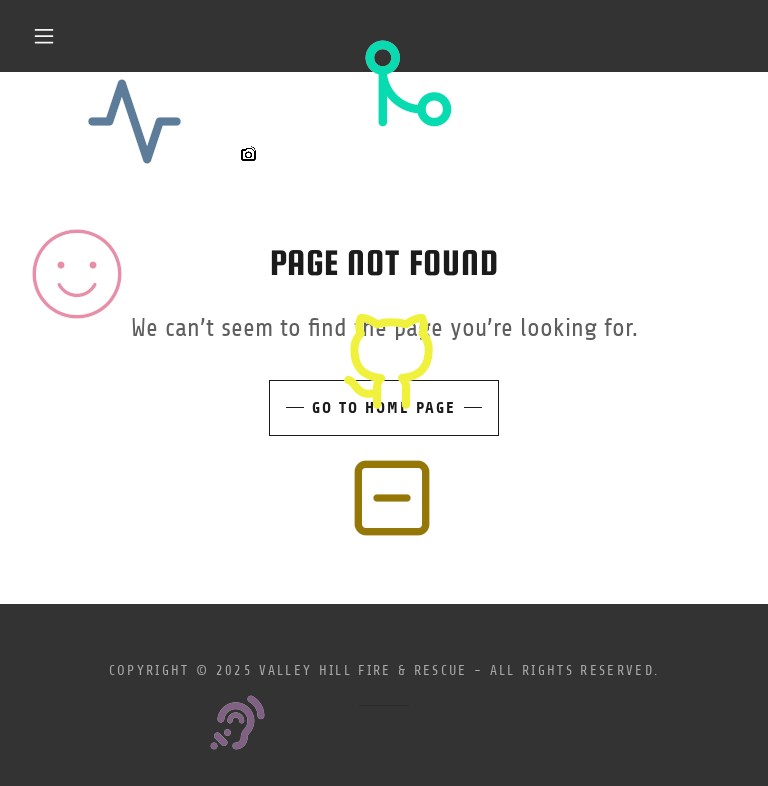  Describe the element at coordinates (237, 722) in the screenshot. I see `enable accessibility audio features` at that location.